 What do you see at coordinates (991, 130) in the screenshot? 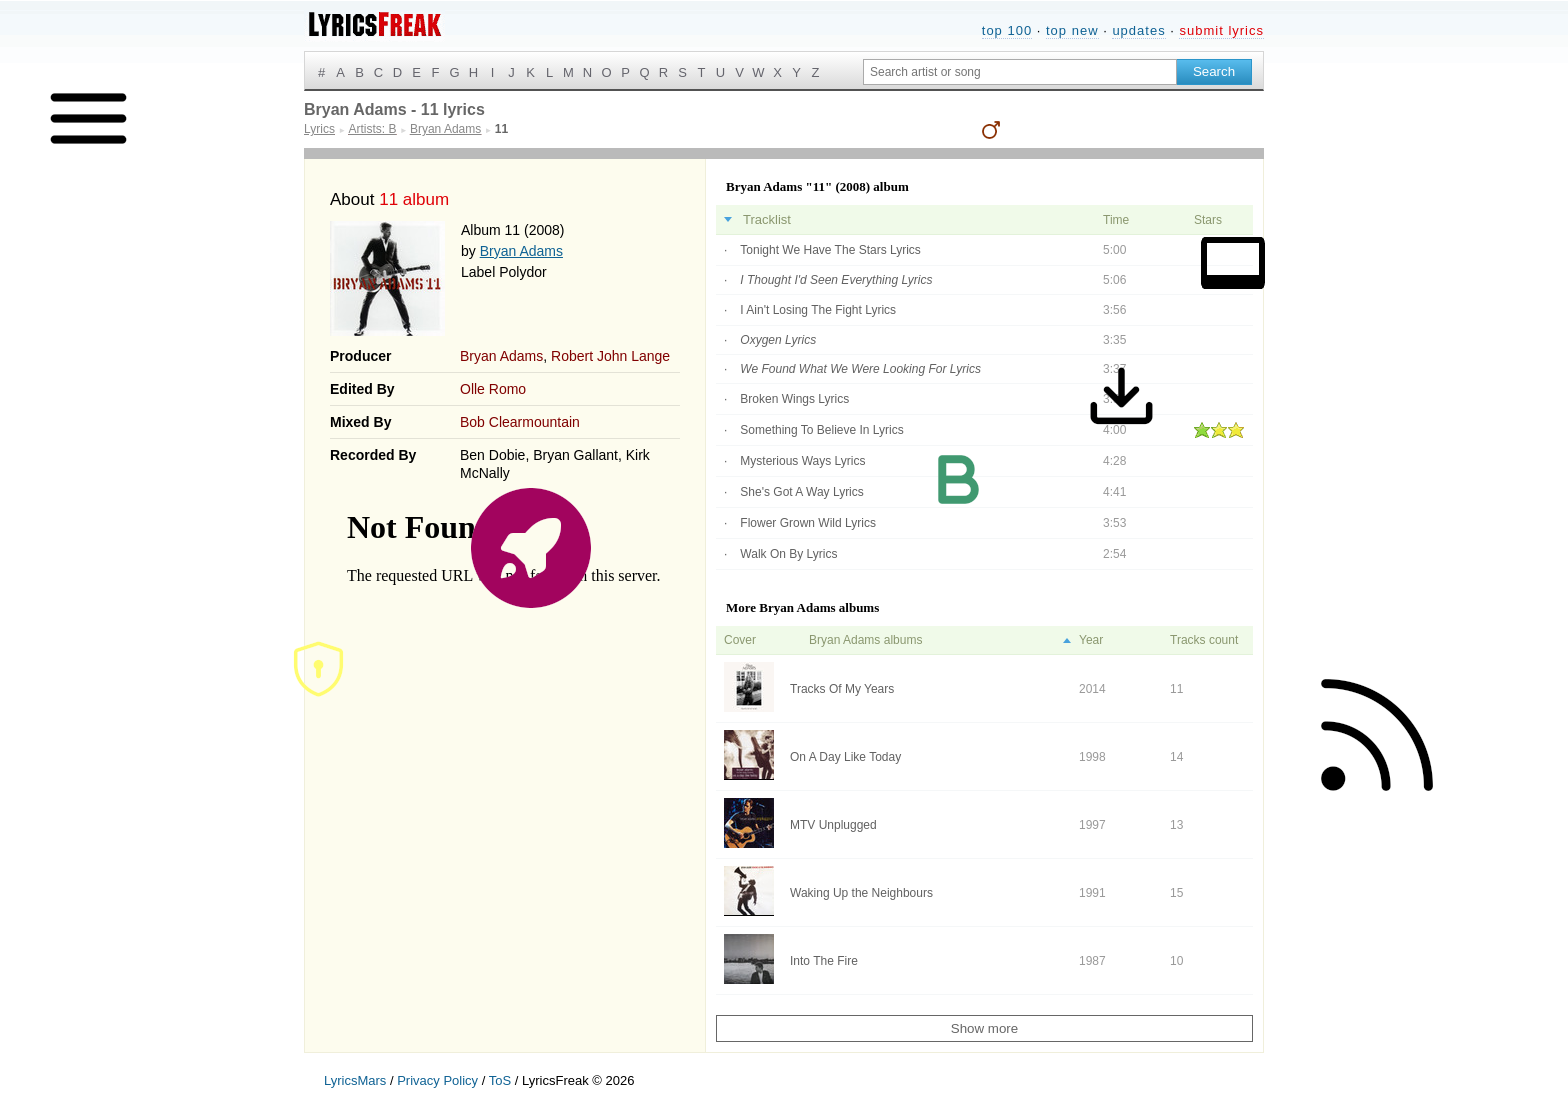
I see `select male gender option` at bounding box center [991, 130].